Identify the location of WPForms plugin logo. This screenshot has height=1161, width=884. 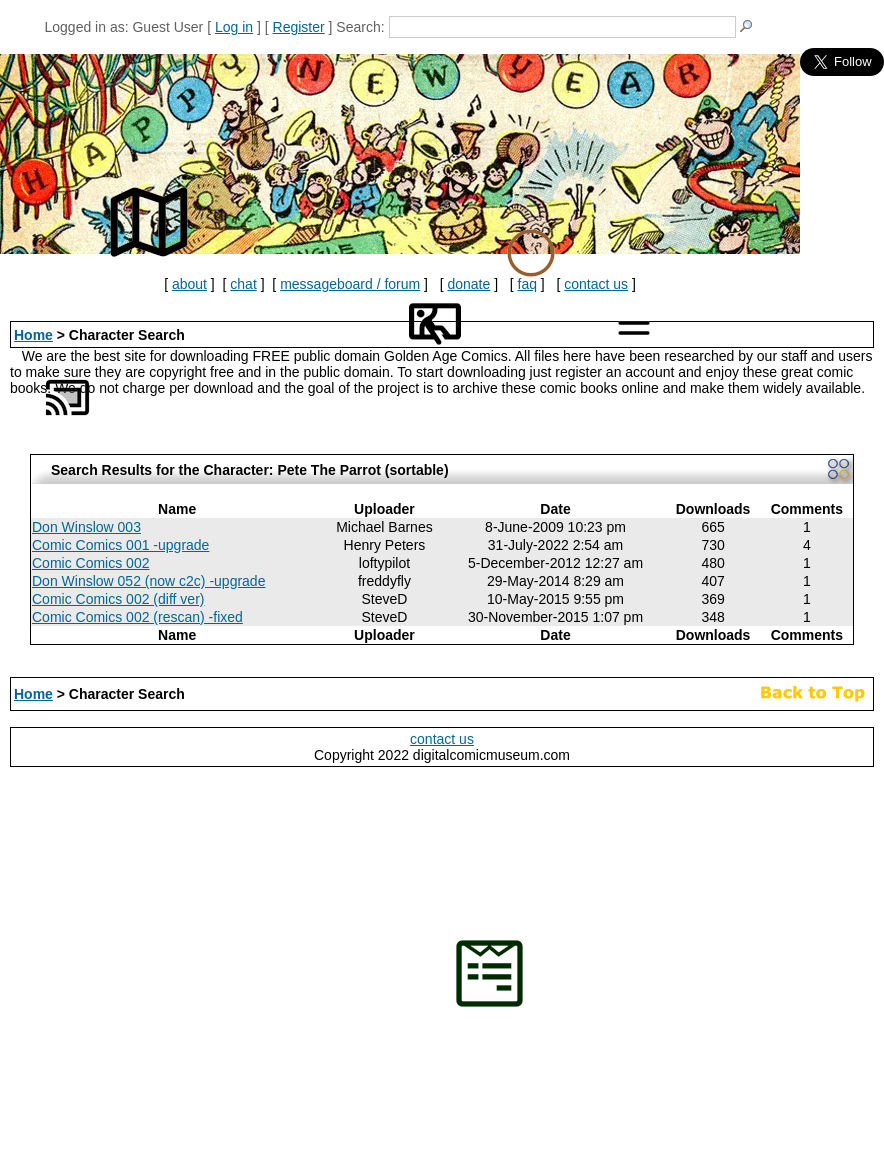
(489, 973).